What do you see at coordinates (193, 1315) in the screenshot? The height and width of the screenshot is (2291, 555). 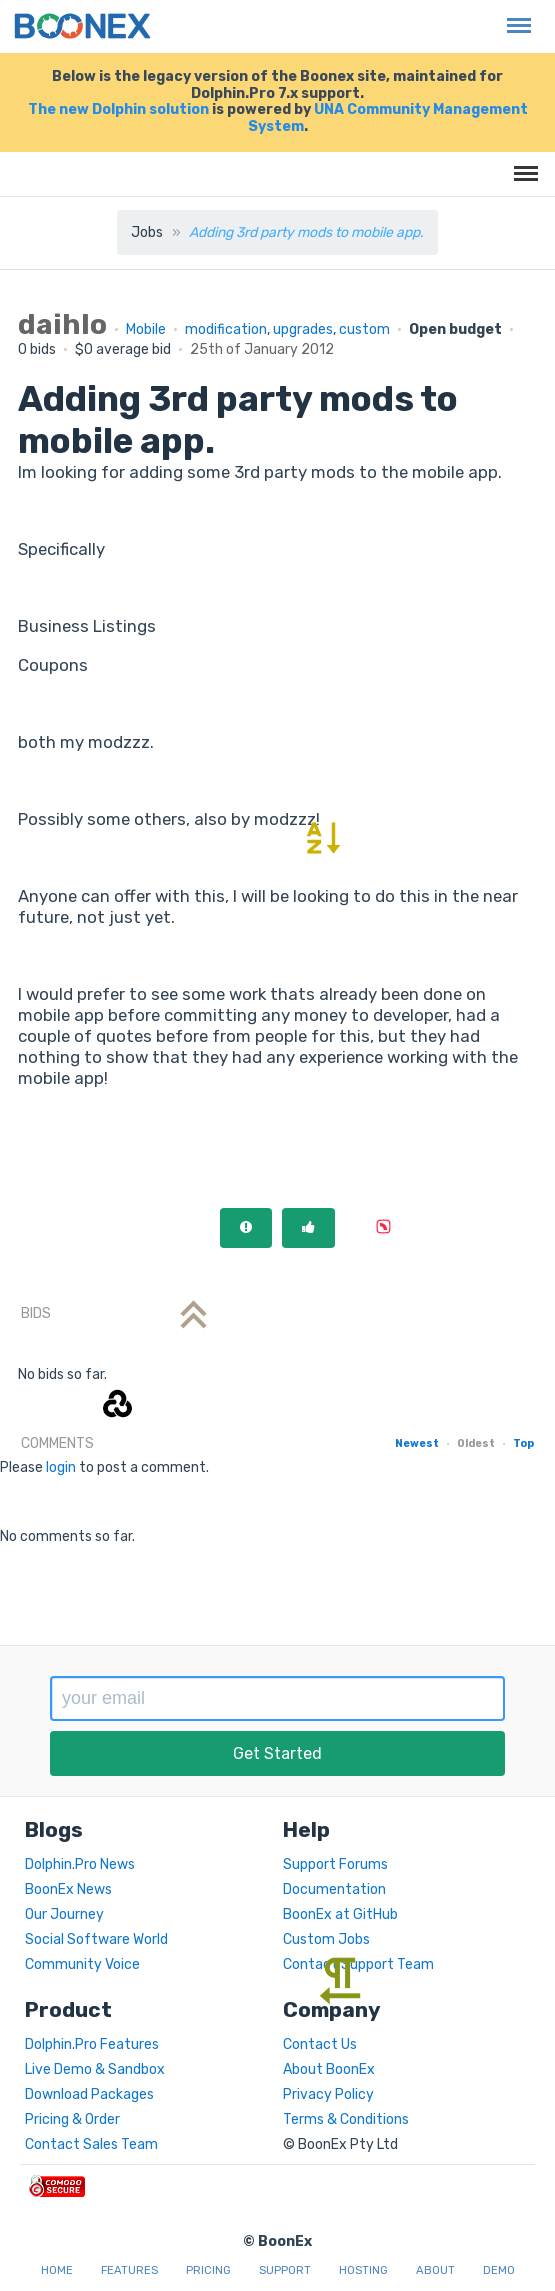 I see `scroll to top of page` at bounding box center [193, 1315].